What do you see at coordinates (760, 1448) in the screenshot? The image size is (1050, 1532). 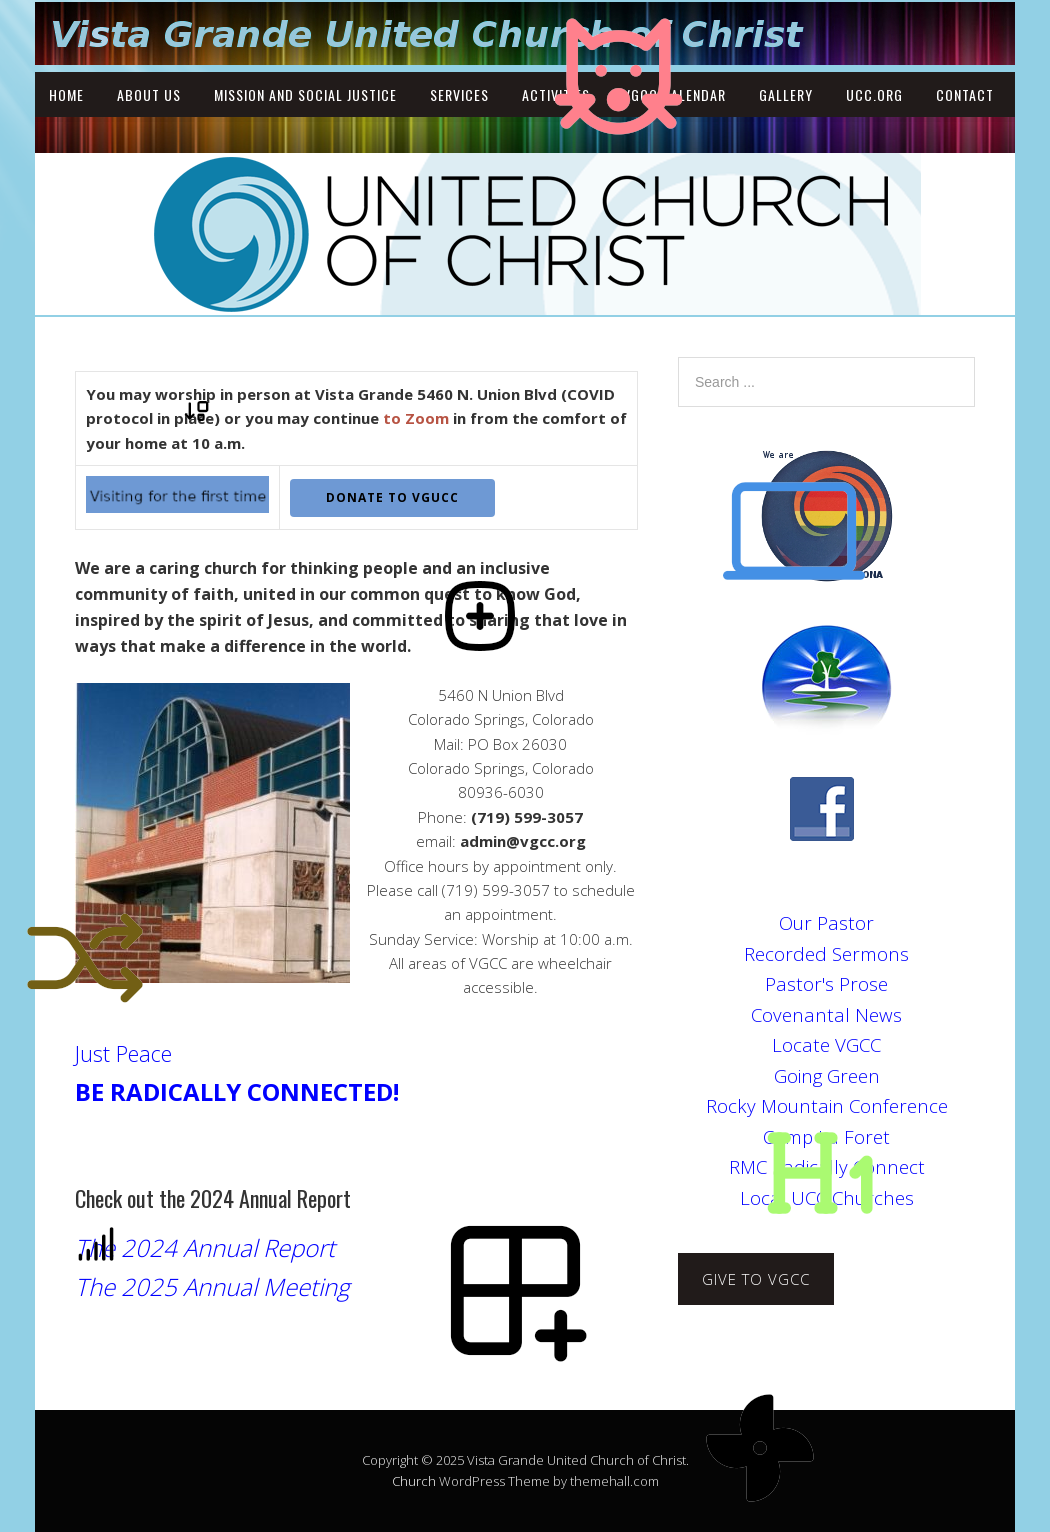 I see `toggle fan or ventilation control` at bounding box center [760, 1448].